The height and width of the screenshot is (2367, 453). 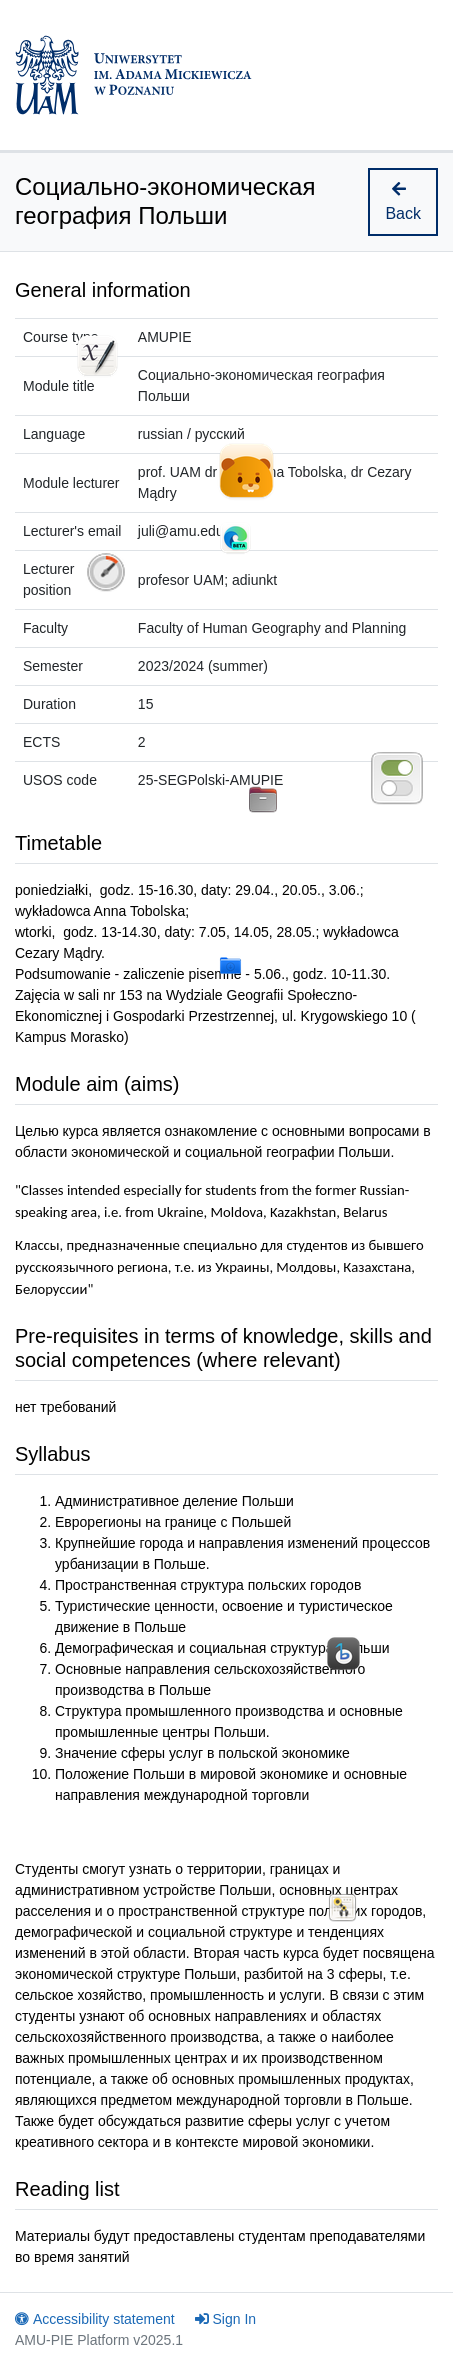 I want to click on open gnome builder development environment, so click(x=342, y=1907).